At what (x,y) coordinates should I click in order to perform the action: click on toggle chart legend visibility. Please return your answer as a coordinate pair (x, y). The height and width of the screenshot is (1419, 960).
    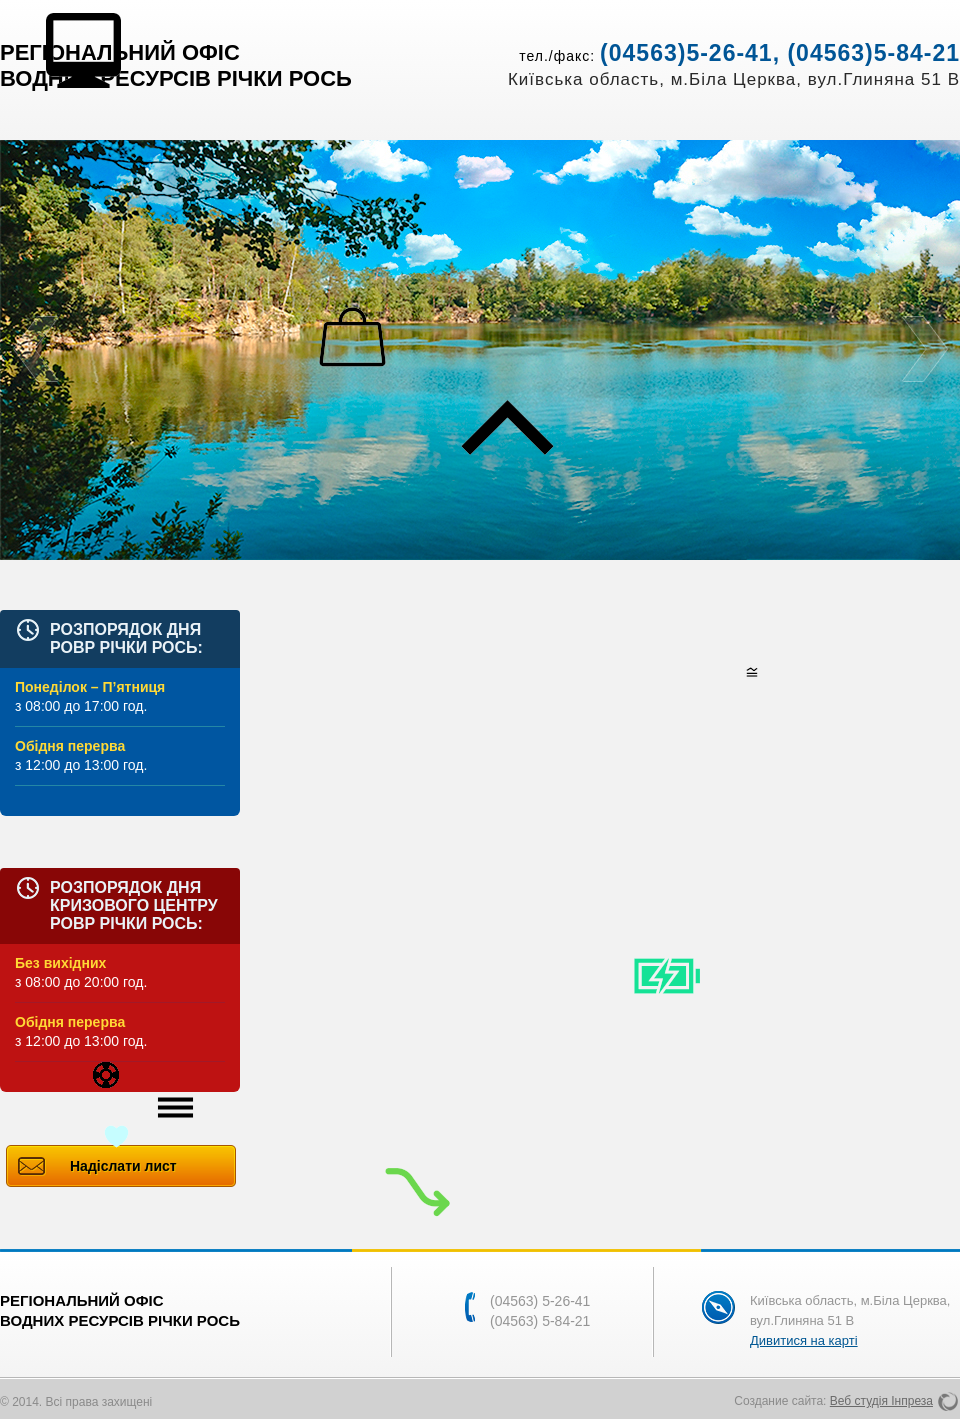
    Looking at the image, I should click on (752, 672).